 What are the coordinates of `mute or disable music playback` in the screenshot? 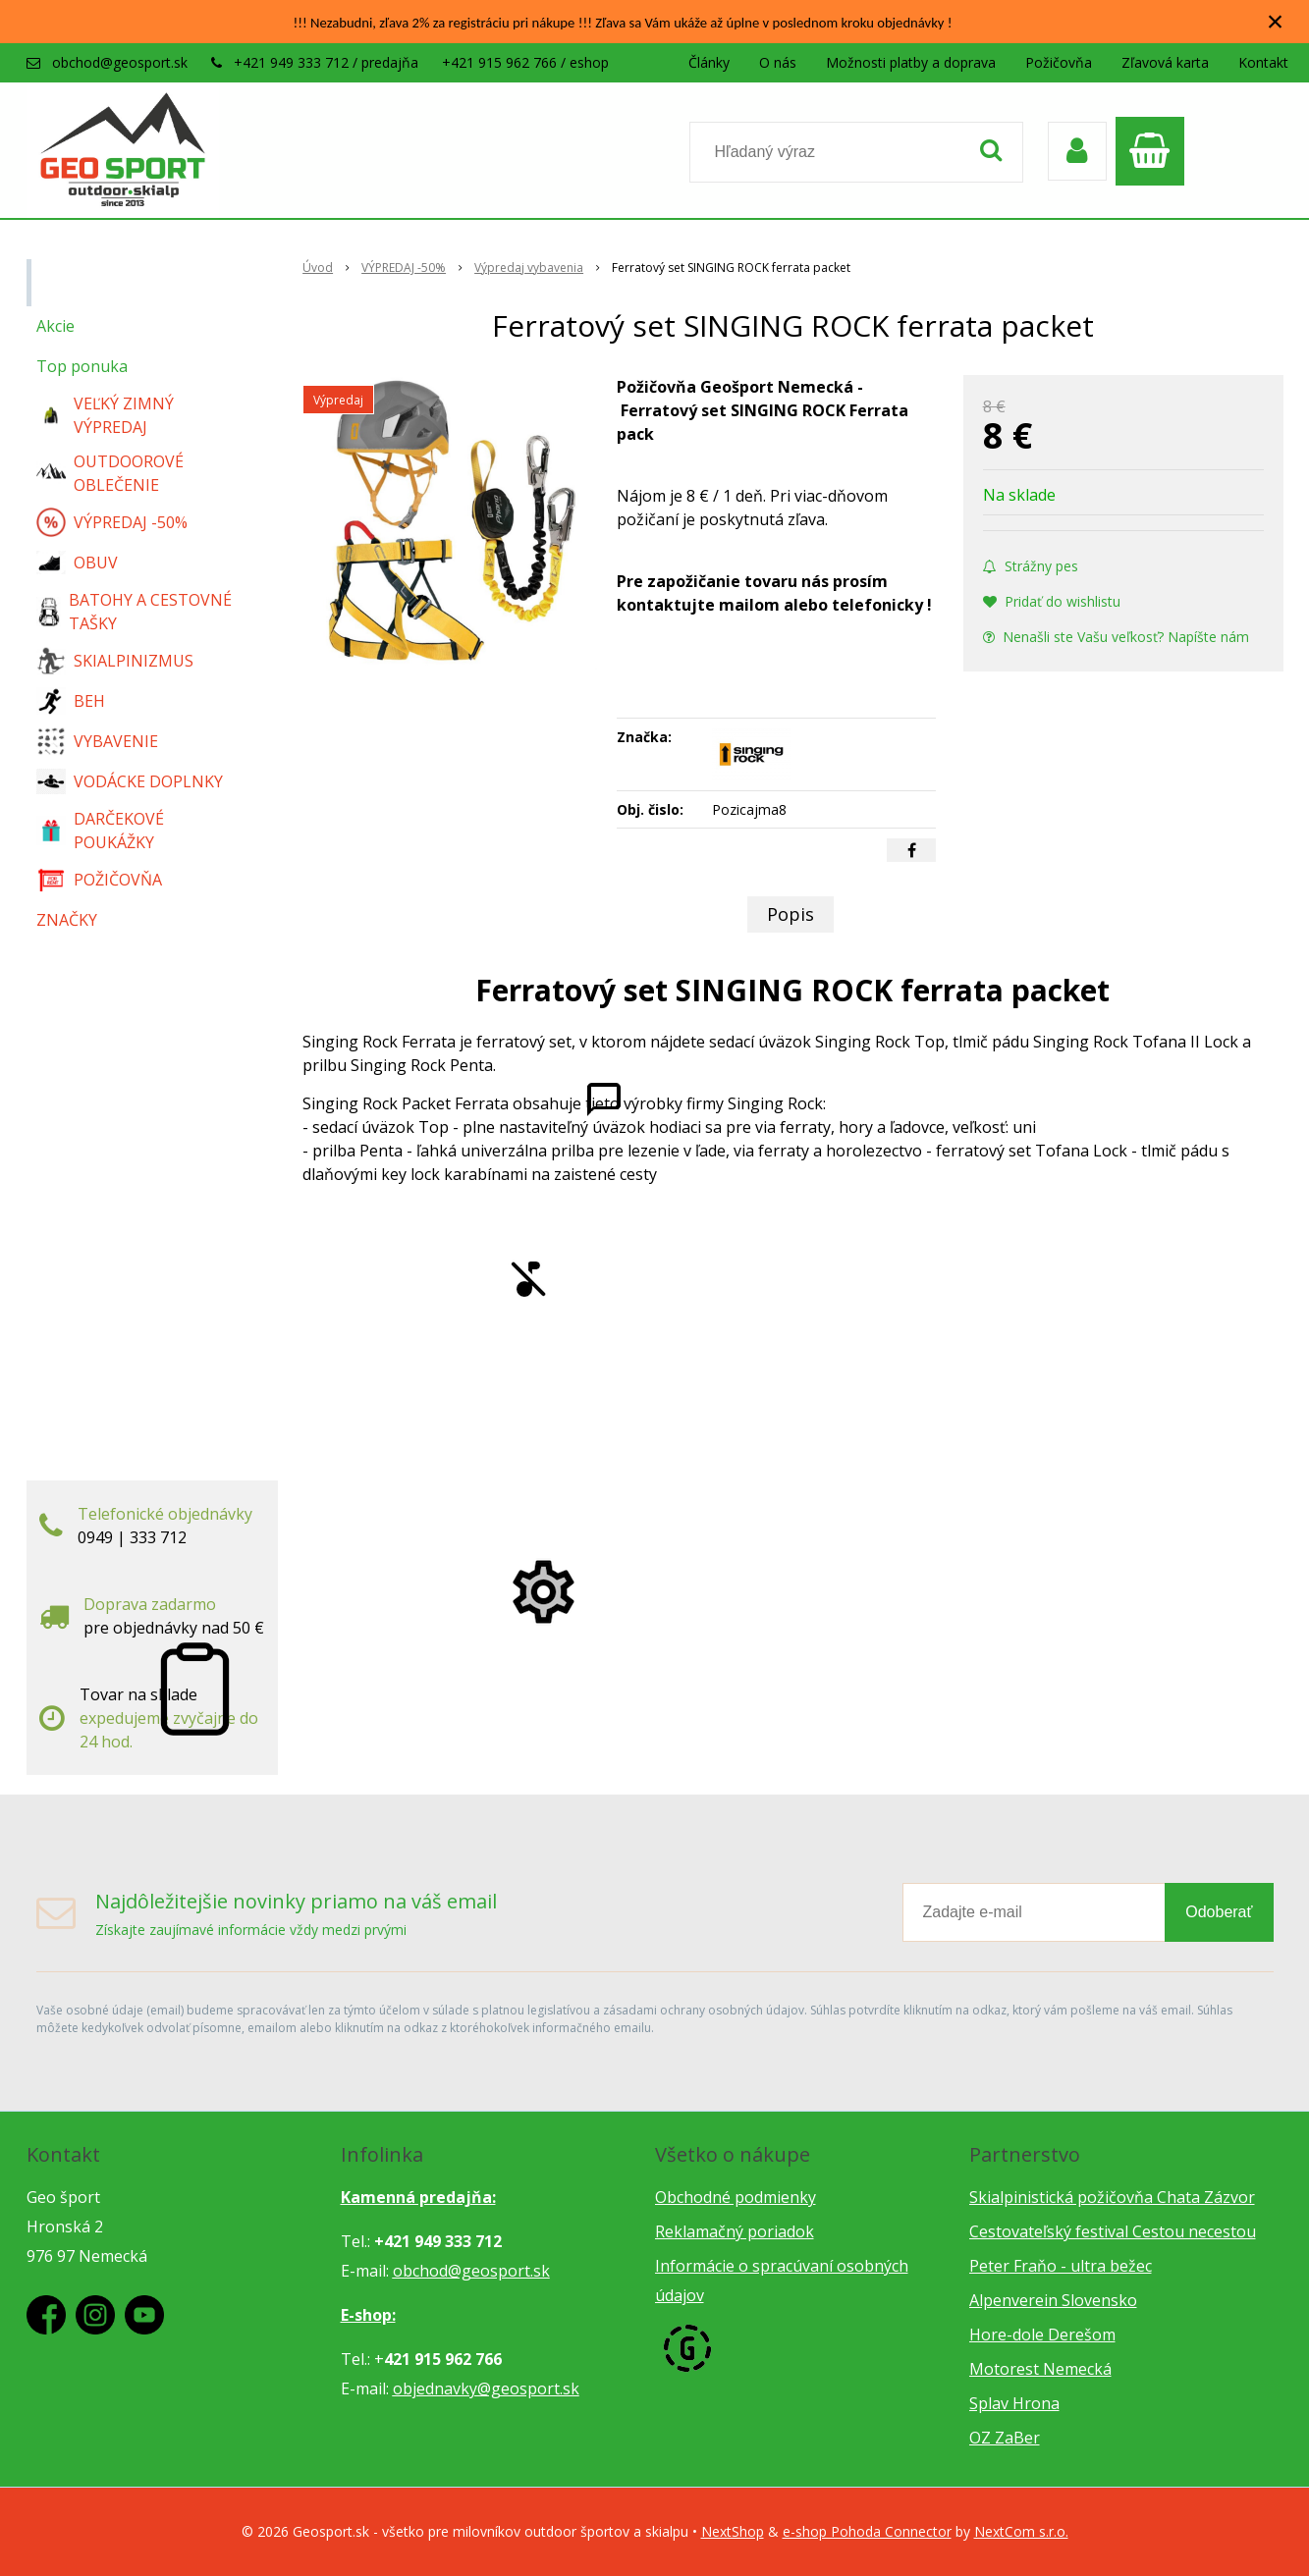 It's located at (528, 1279).